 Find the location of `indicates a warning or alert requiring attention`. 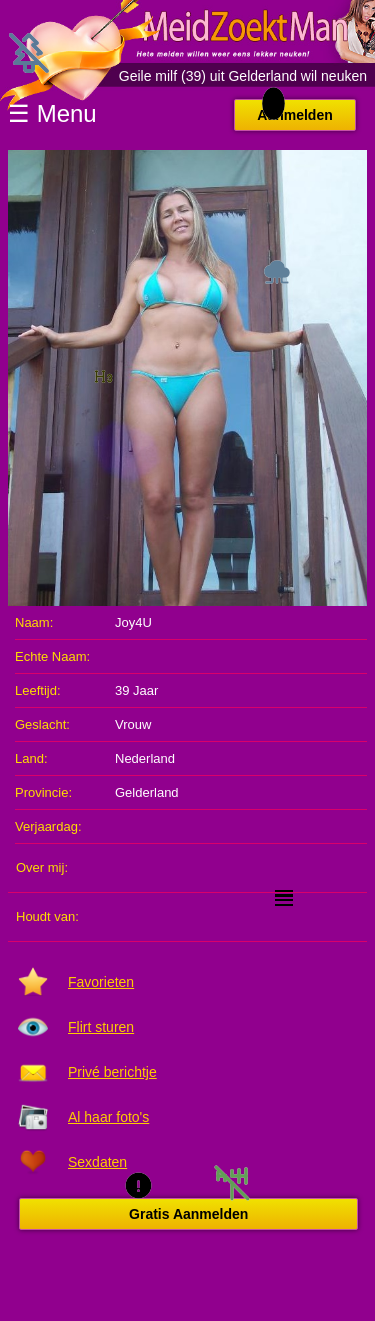

indicates a warning or alert requiring attention is located at coordinates (138, 1185).